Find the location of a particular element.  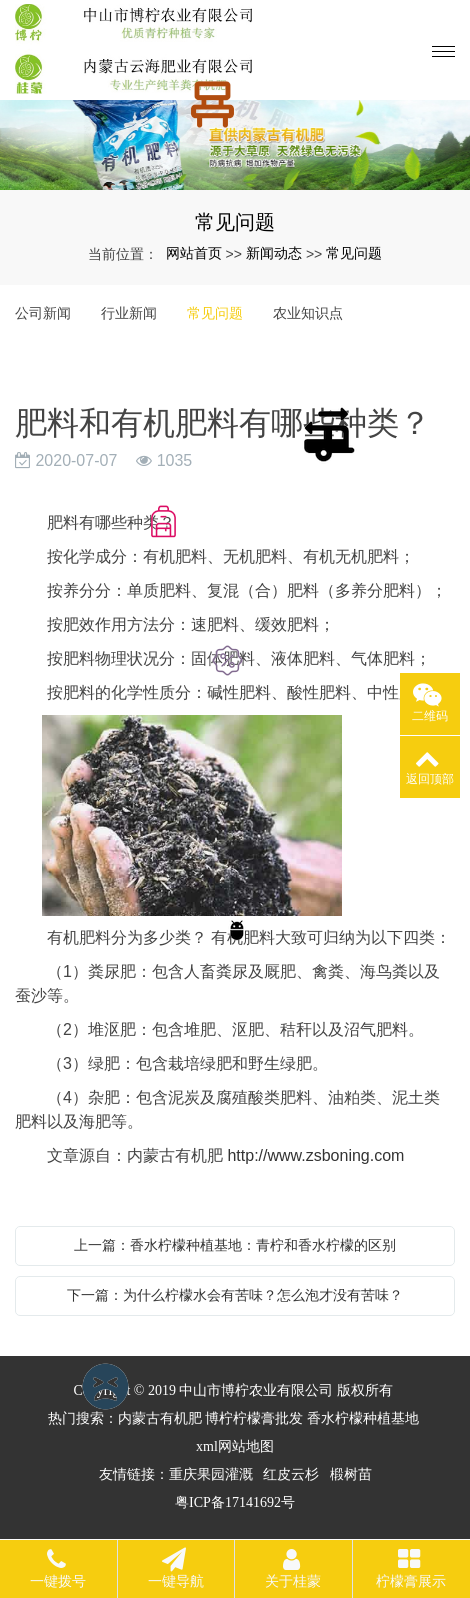

browse furniture or seating options is located at coordinates (212, 104).